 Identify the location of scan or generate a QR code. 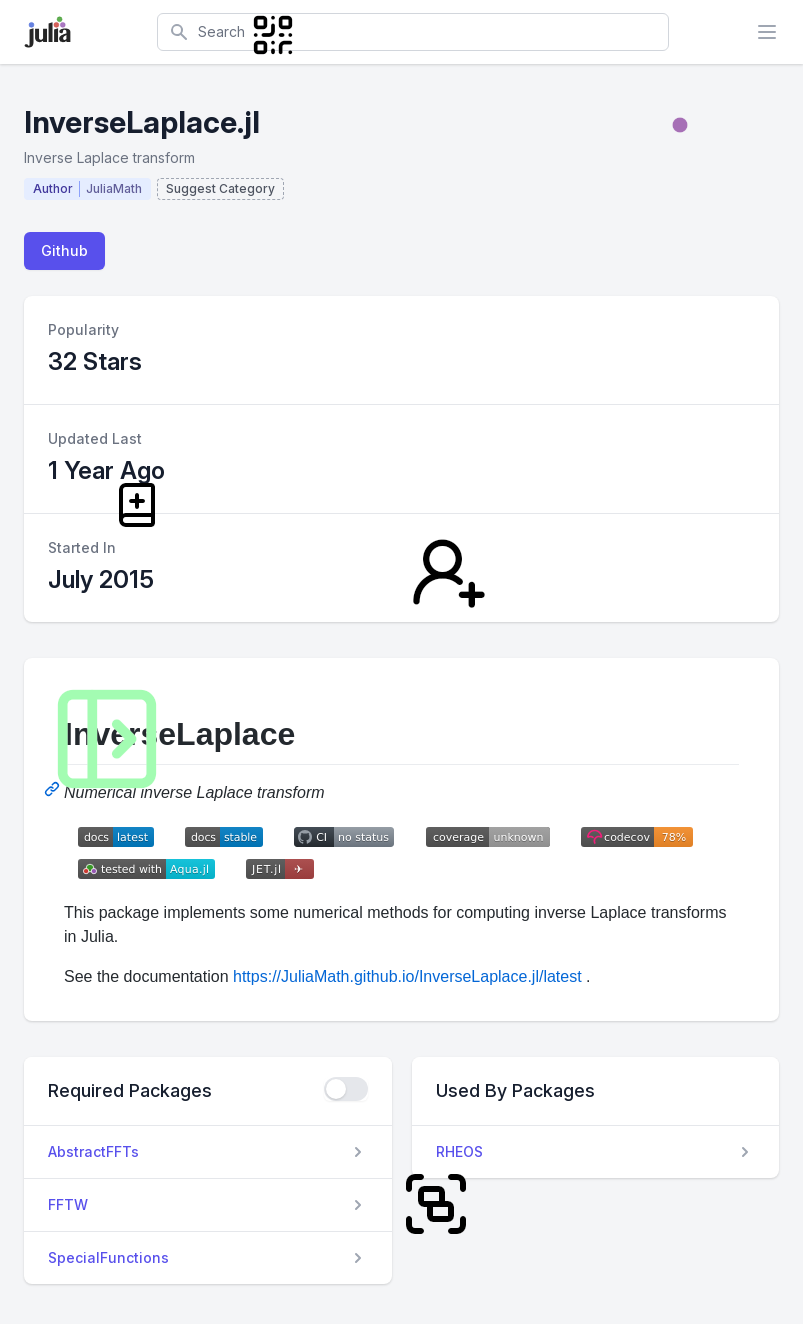
(273, 35).